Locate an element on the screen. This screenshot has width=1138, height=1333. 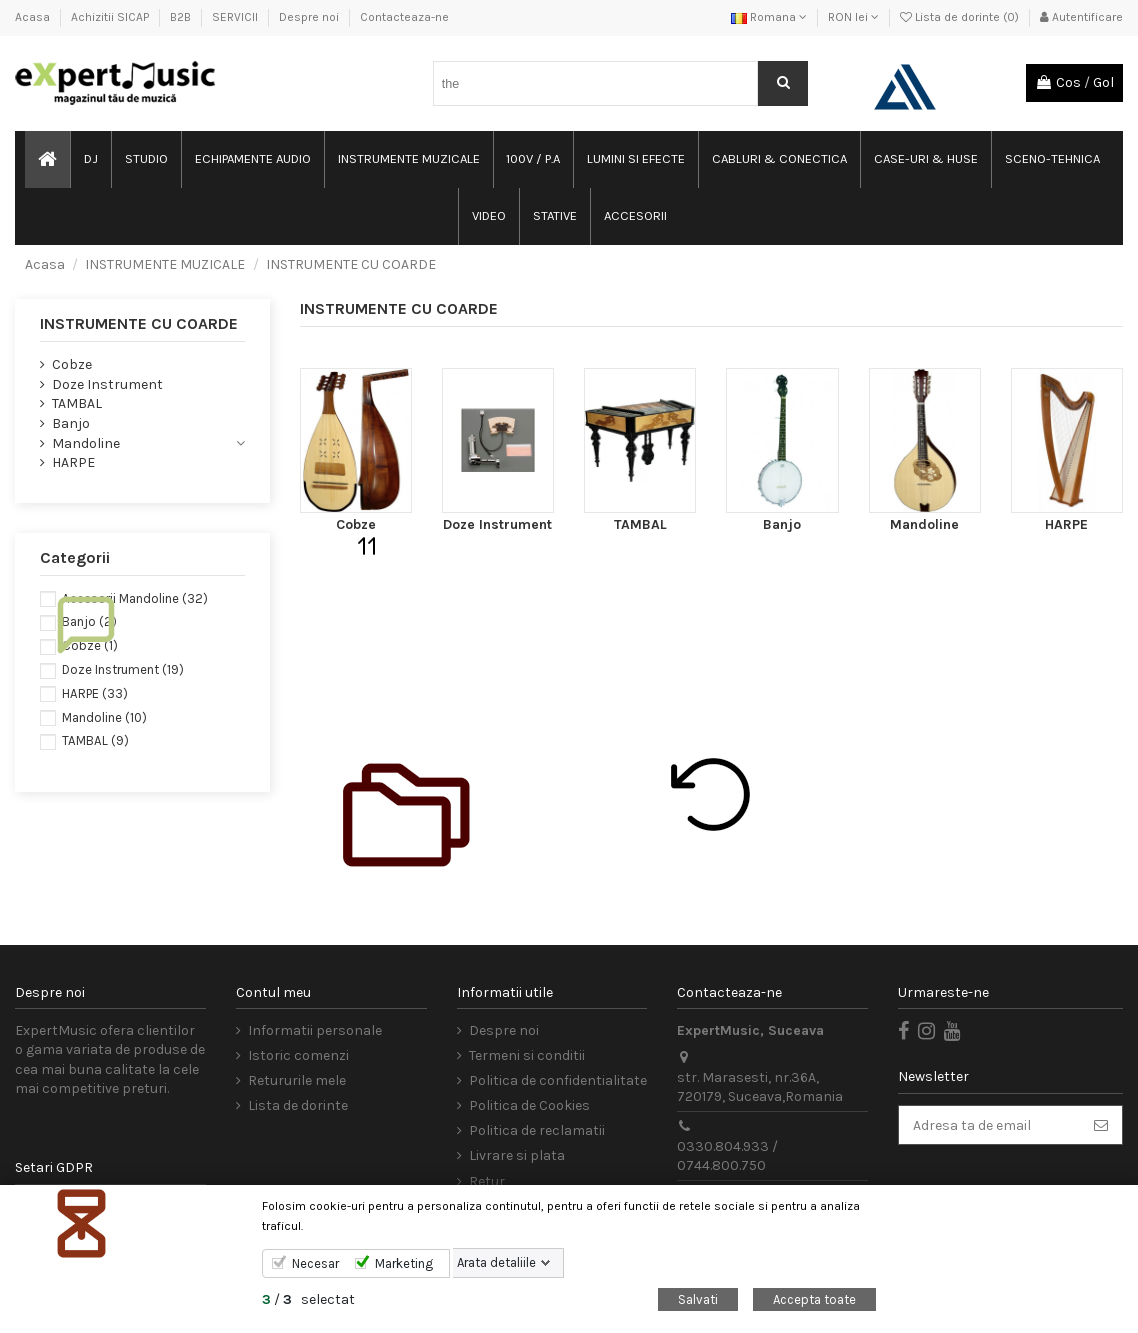
indicates a process is in progress is located at coordinates (81, 1223).